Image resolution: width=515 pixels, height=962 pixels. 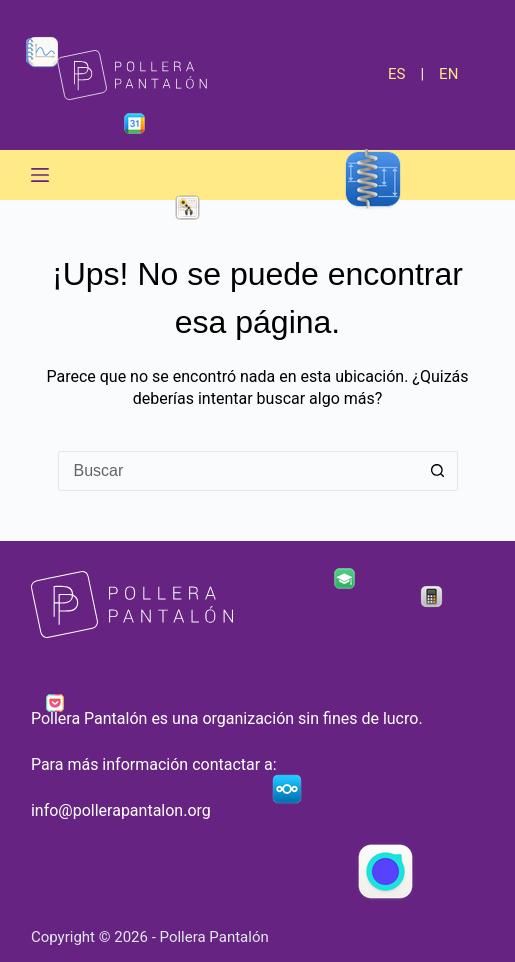 I want to click on open the pocket app to view saved articles, so click(x=55, y=703).